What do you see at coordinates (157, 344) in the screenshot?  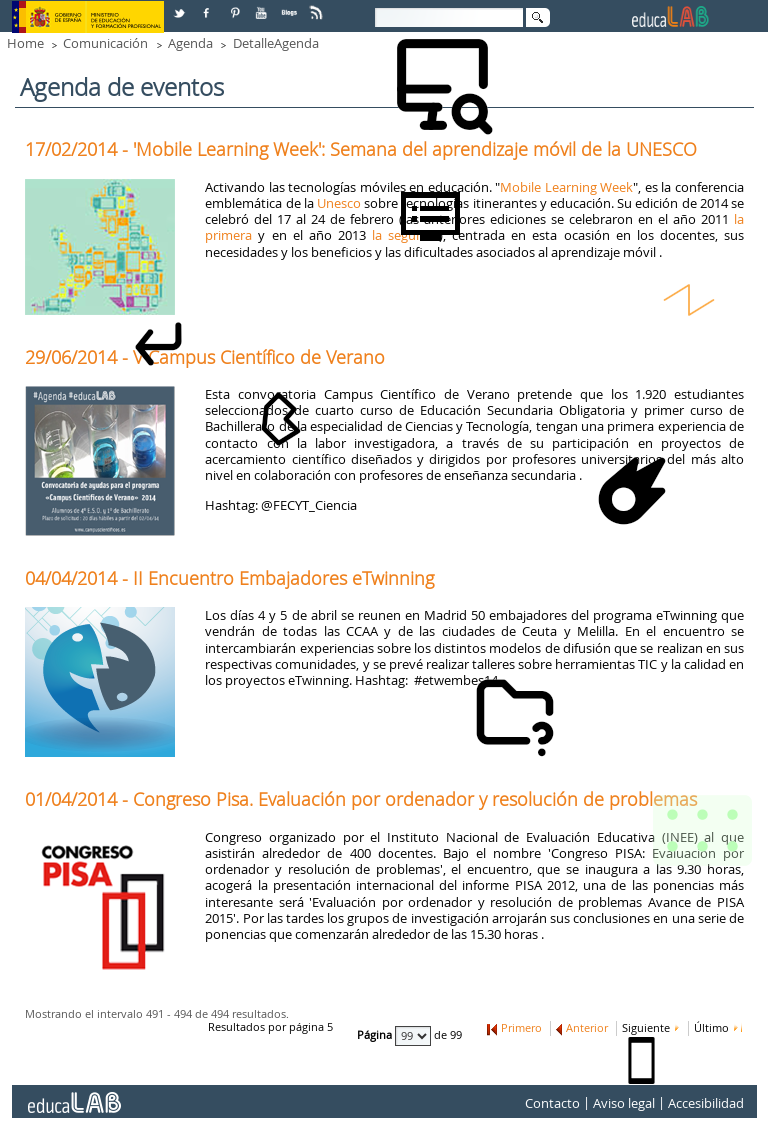 I see `return or enter key` at bounding box center [157, 344].